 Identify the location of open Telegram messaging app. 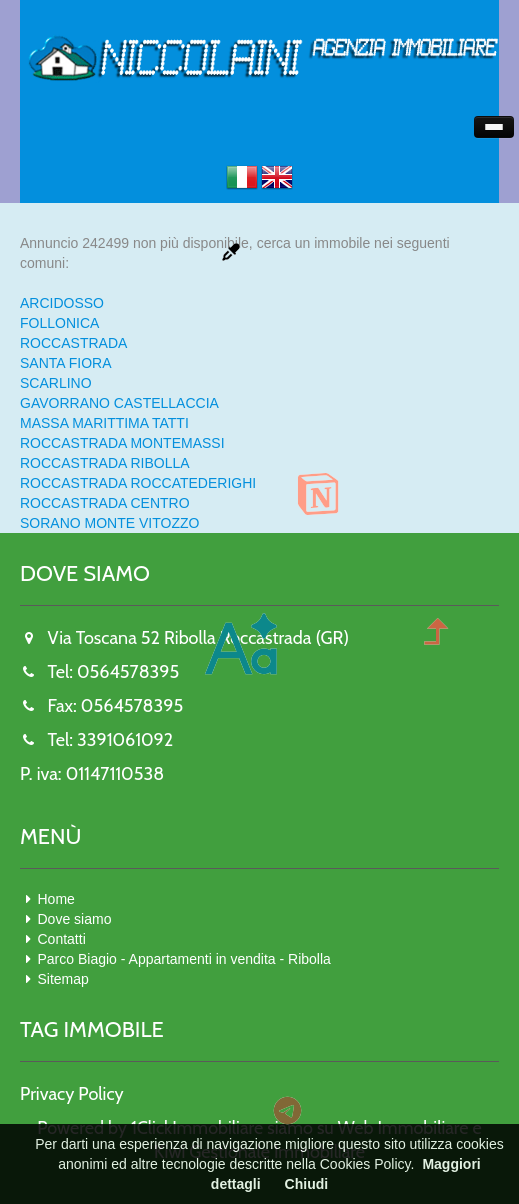
(287, 1110).